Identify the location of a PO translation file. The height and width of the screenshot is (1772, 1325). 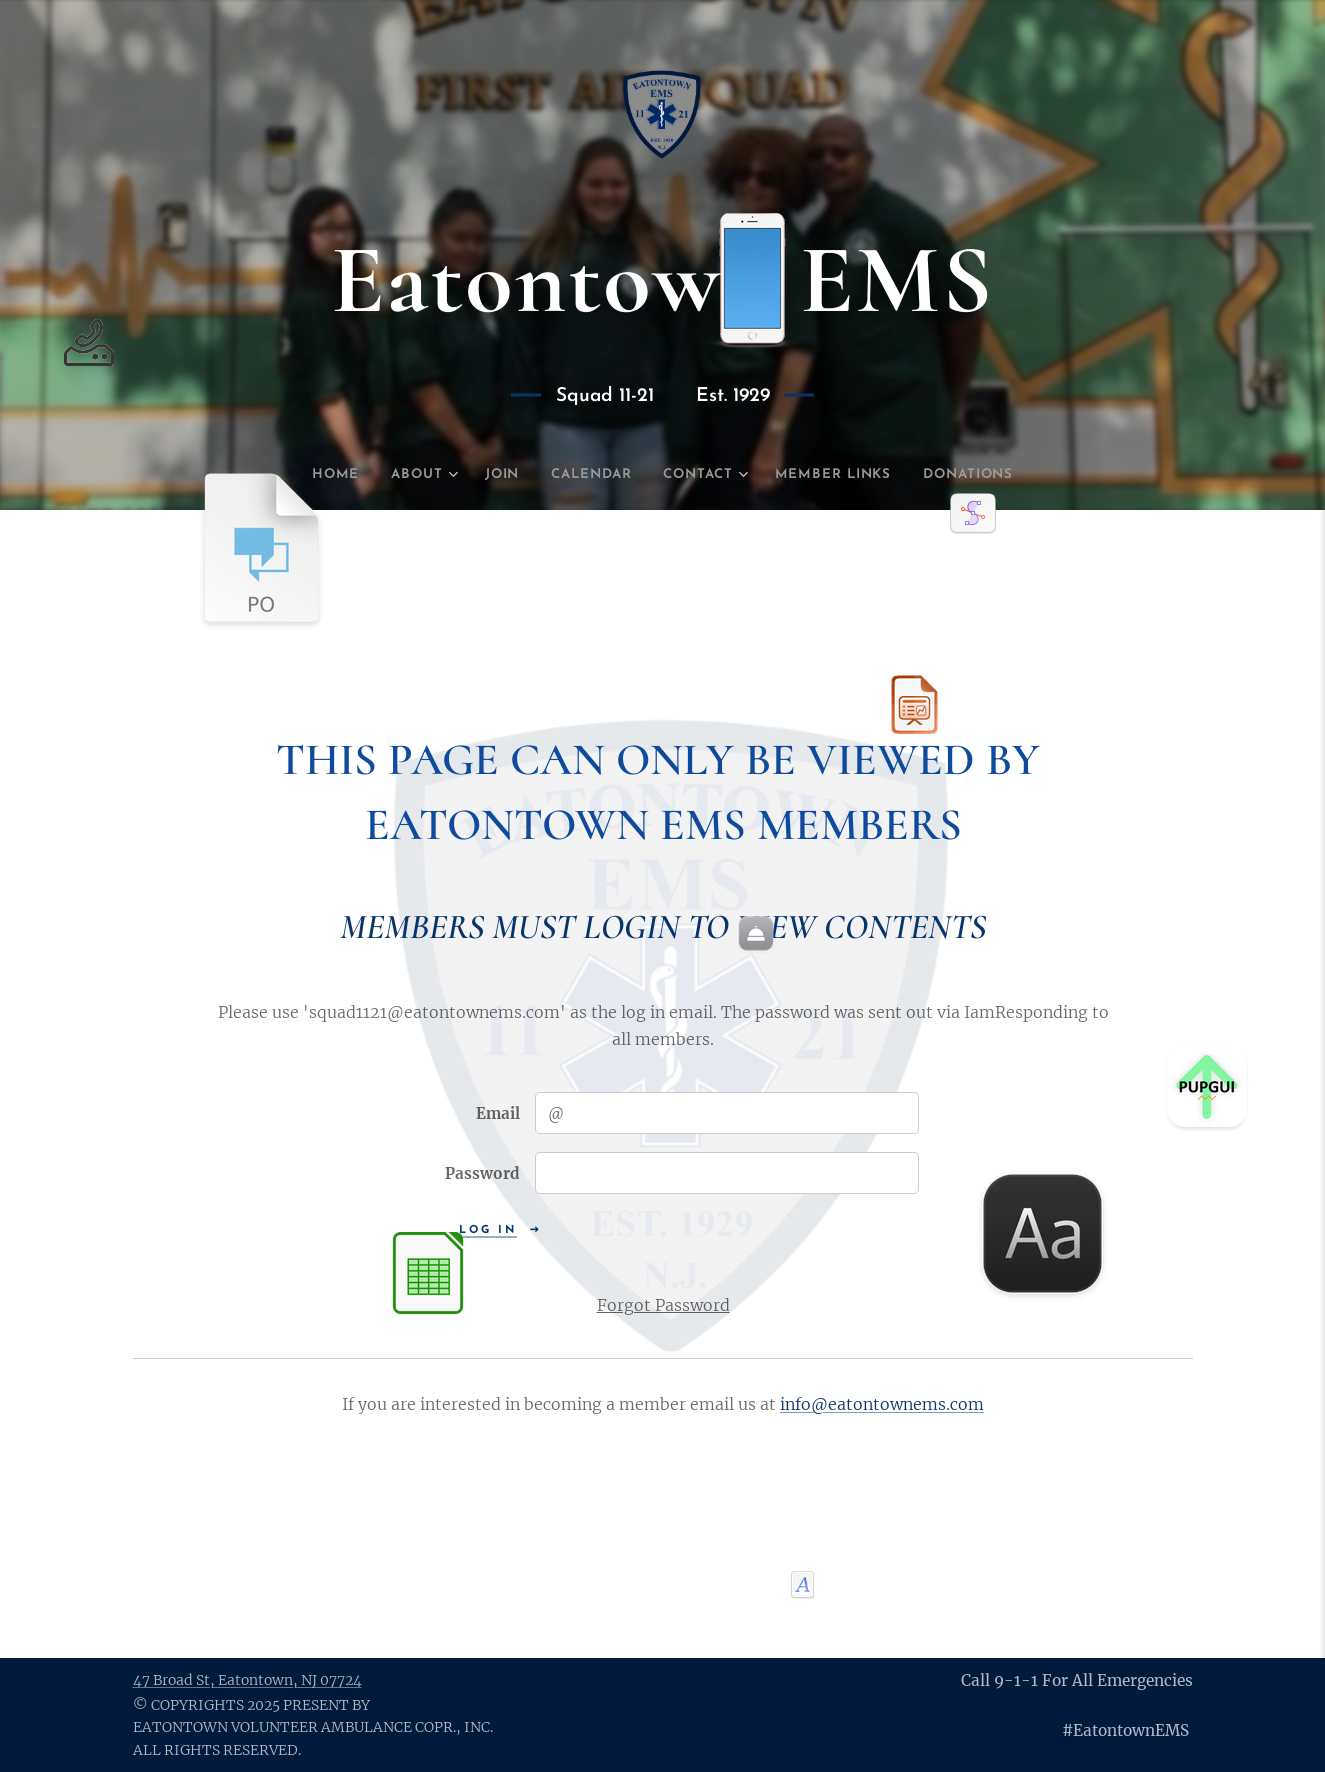
(261, 550).